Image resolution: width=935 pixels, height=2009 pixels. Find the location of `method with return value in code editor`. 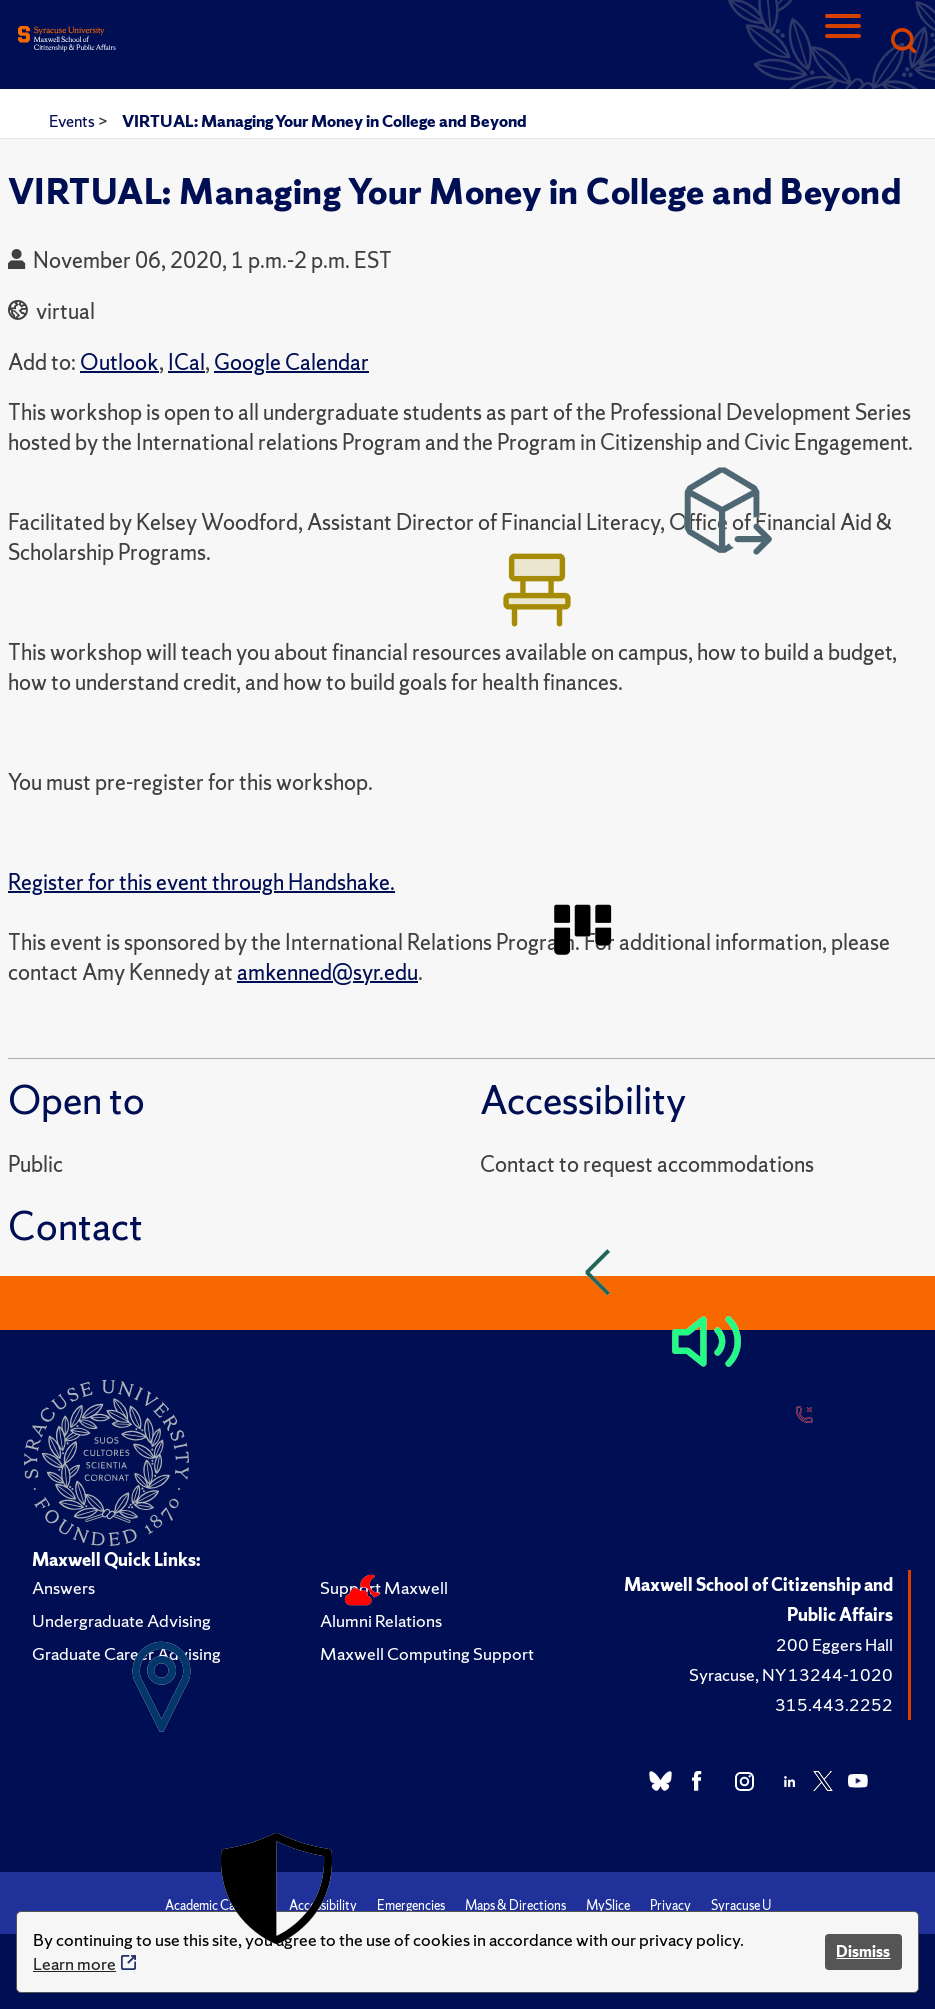

method with return value in code editor is located at coordinates (722, 511).